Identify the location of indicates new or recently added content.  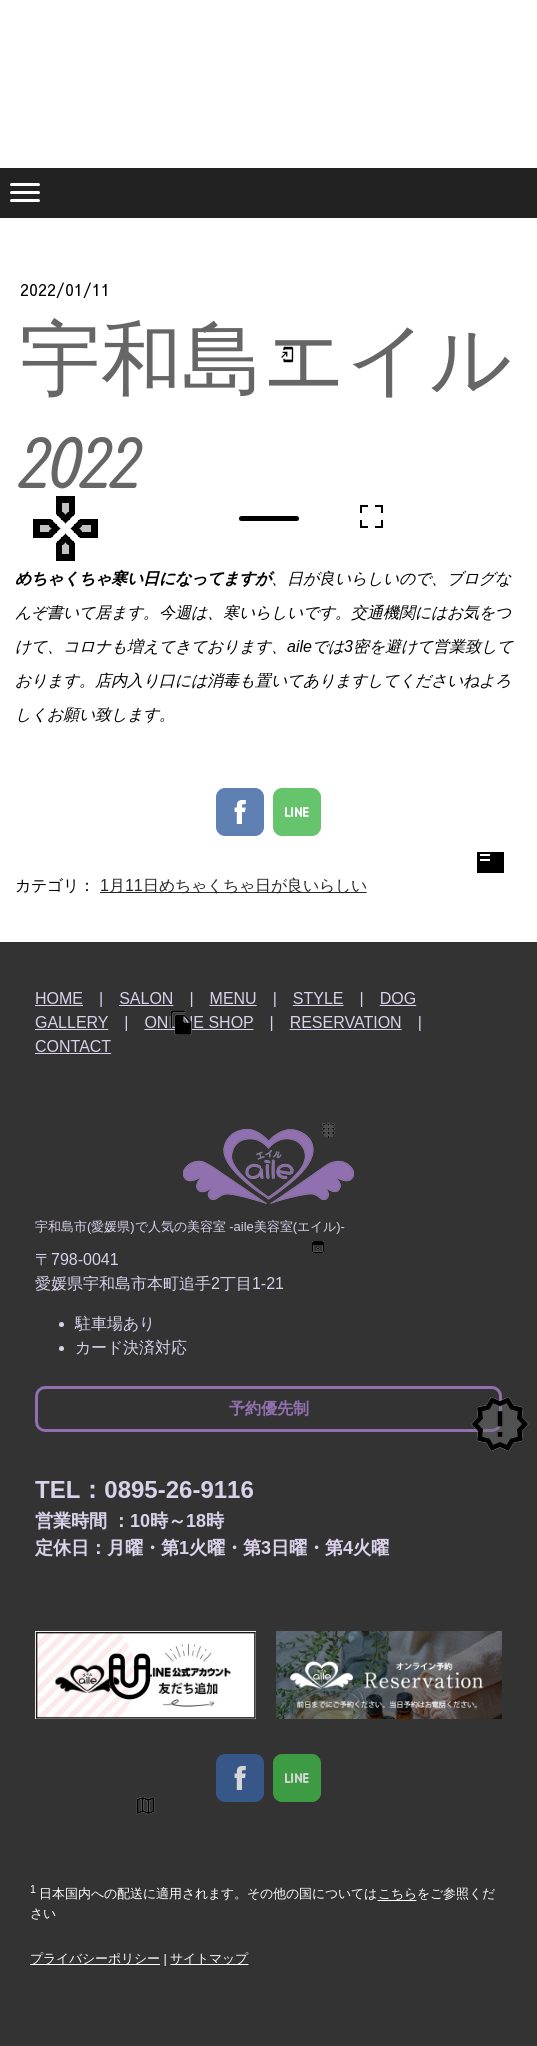
(500, 1424).